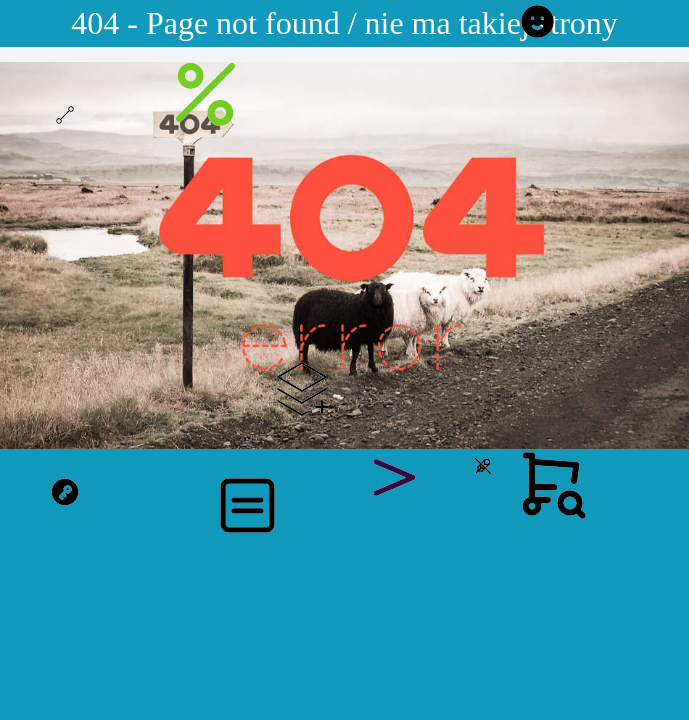  What do you see at coordinates (65, 492) in the screenshot?
I see `access security or authentication settings` at bounding box center [65, 492].